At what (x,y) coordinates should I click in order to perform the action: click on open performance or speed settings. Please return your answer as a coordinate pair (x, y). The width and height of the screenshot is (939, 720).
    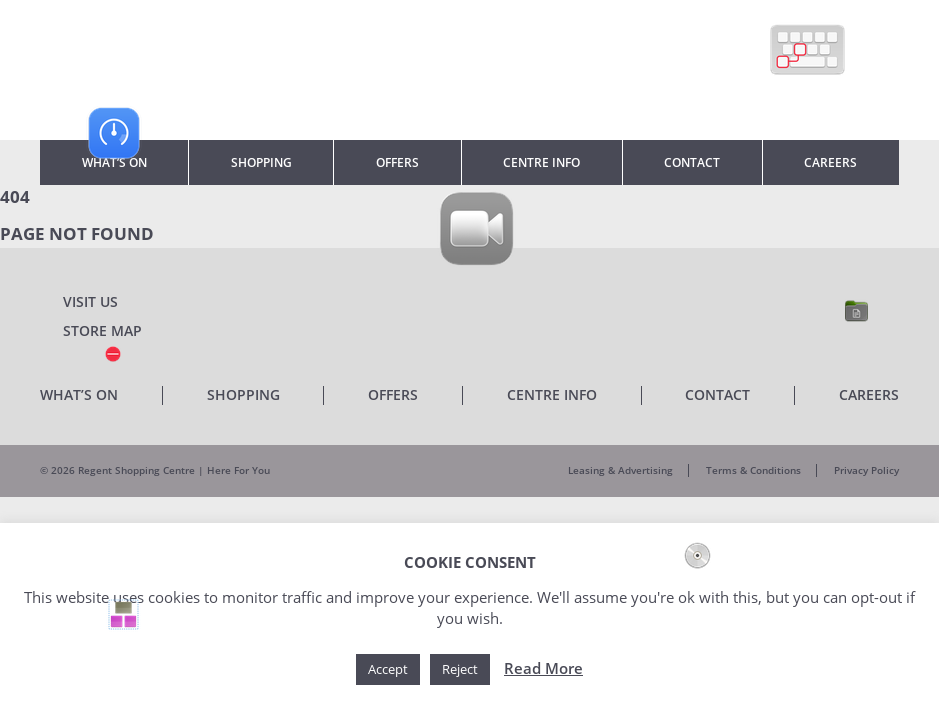
    Looking at the image, I should click on (114, 134).